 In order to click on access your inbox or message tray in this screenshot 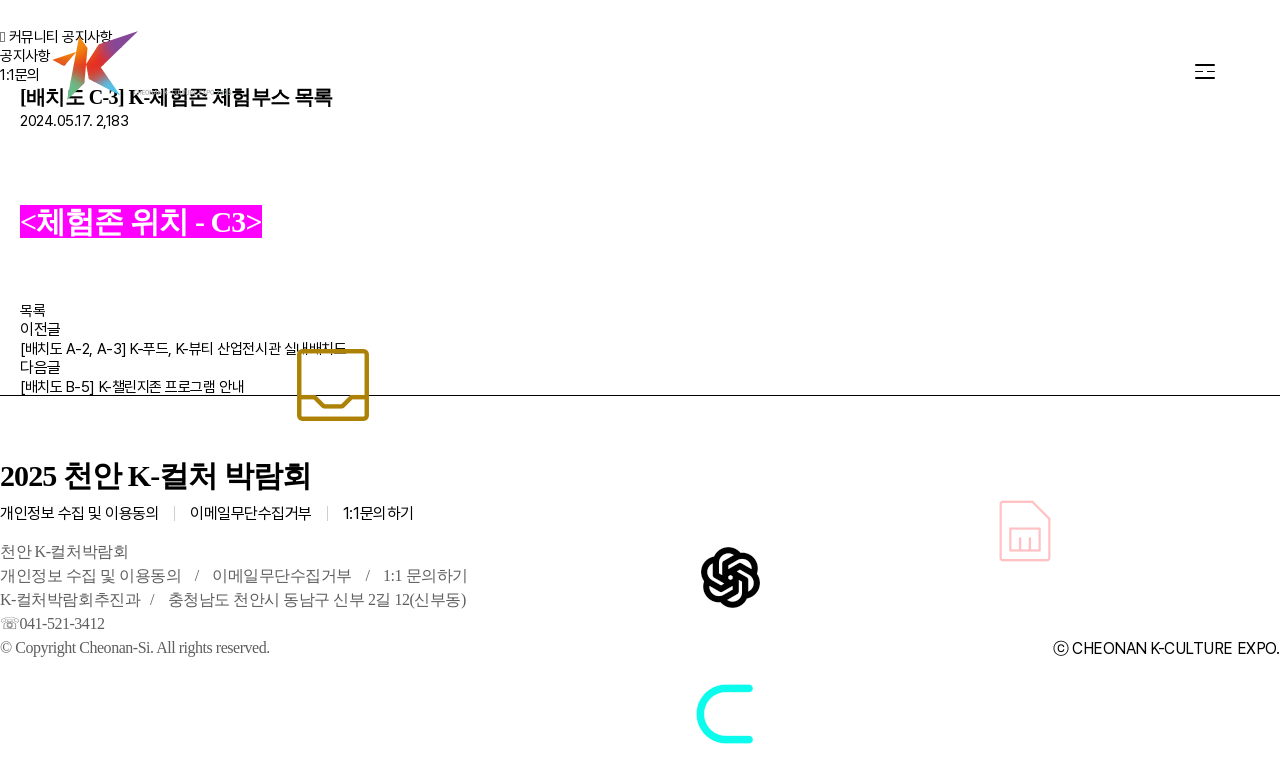, I will do `click(333, 385)`.